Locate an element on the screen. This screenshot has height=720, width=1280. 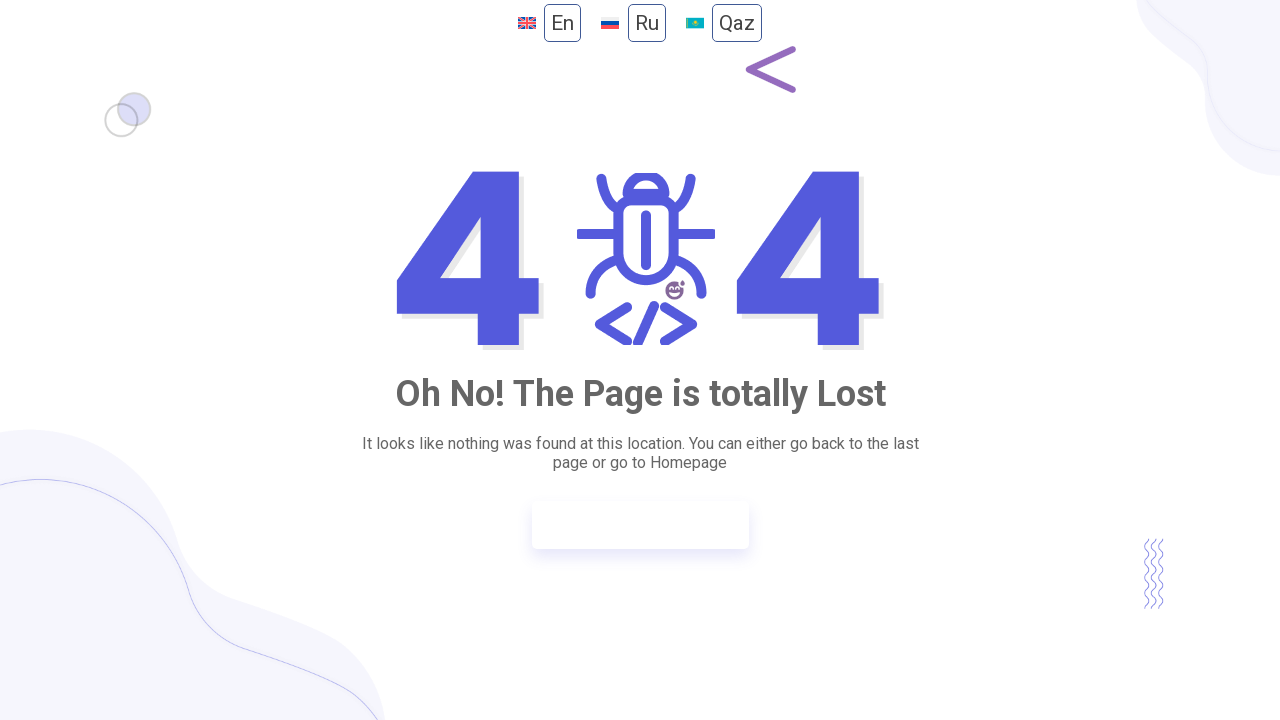
navigate back to the previous screen is located at coordinates (772, 69).